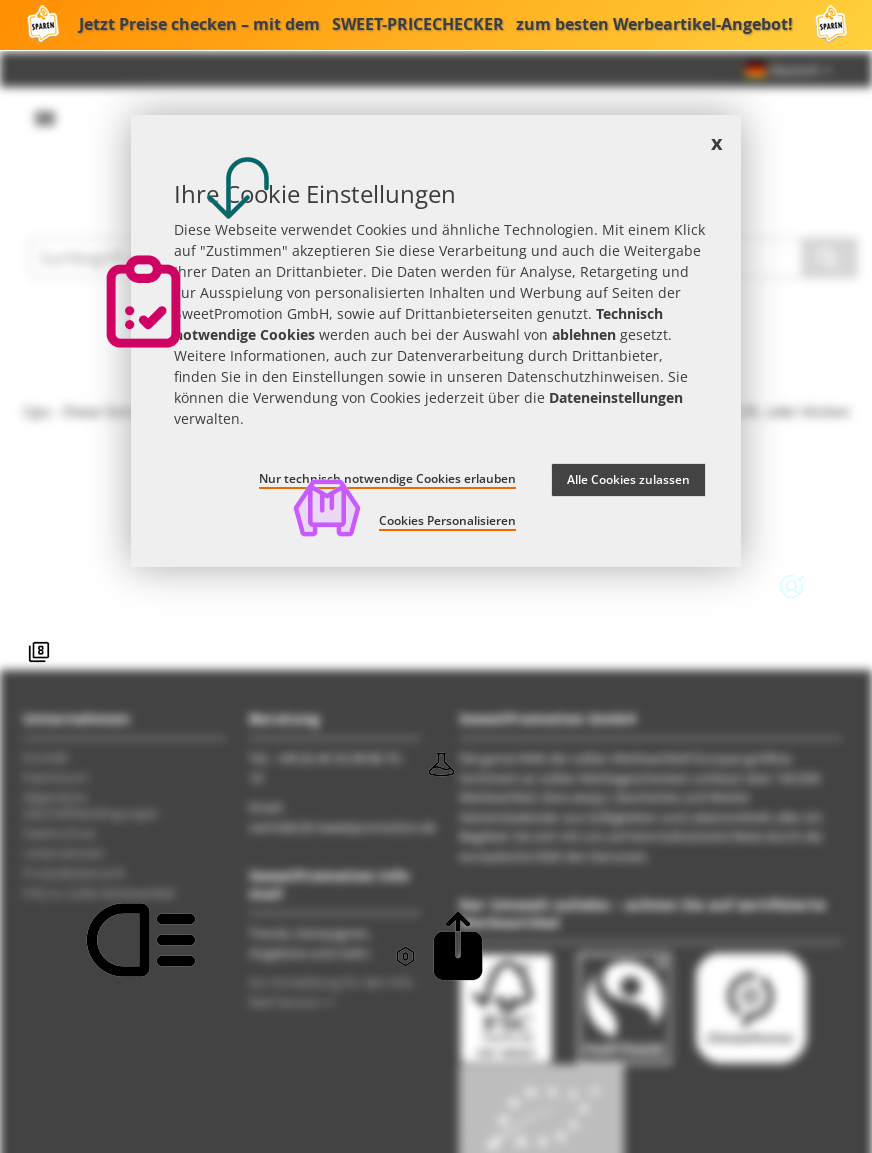  Describe the element at coordinates (458, 946) in the screenshot. I see `share content to another app or service` at that location.